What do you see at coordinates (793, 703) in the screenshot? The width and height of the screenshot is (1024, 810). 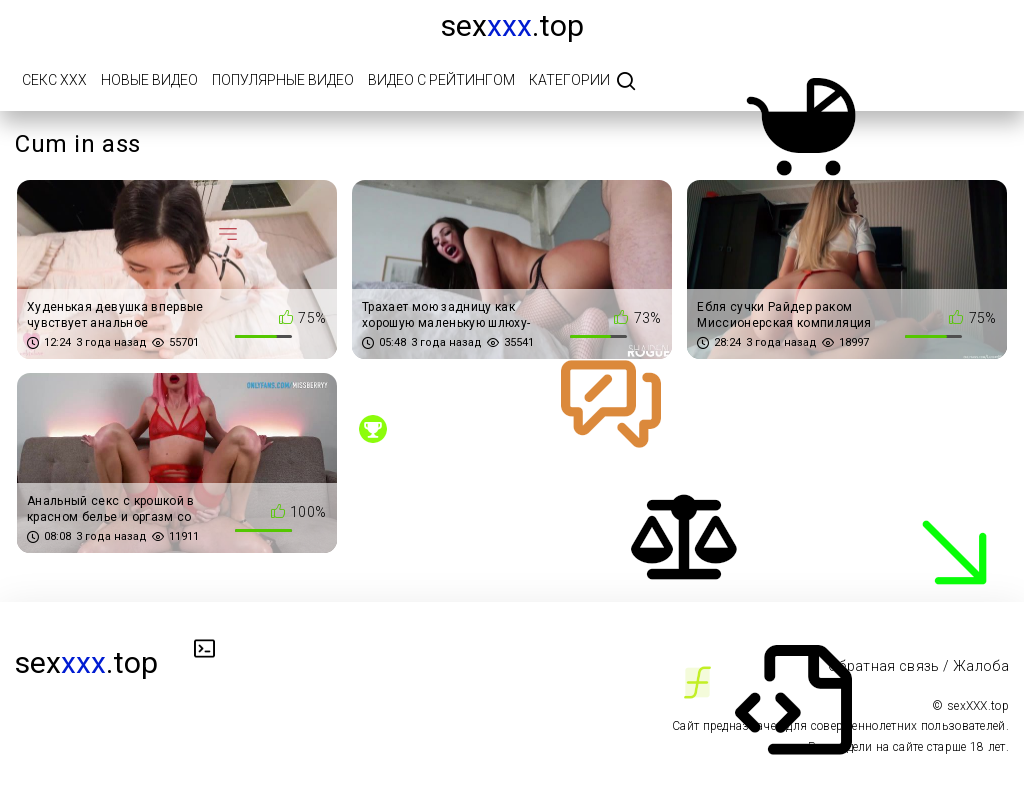 I see `view source code file` at bounding box center [793, 703].